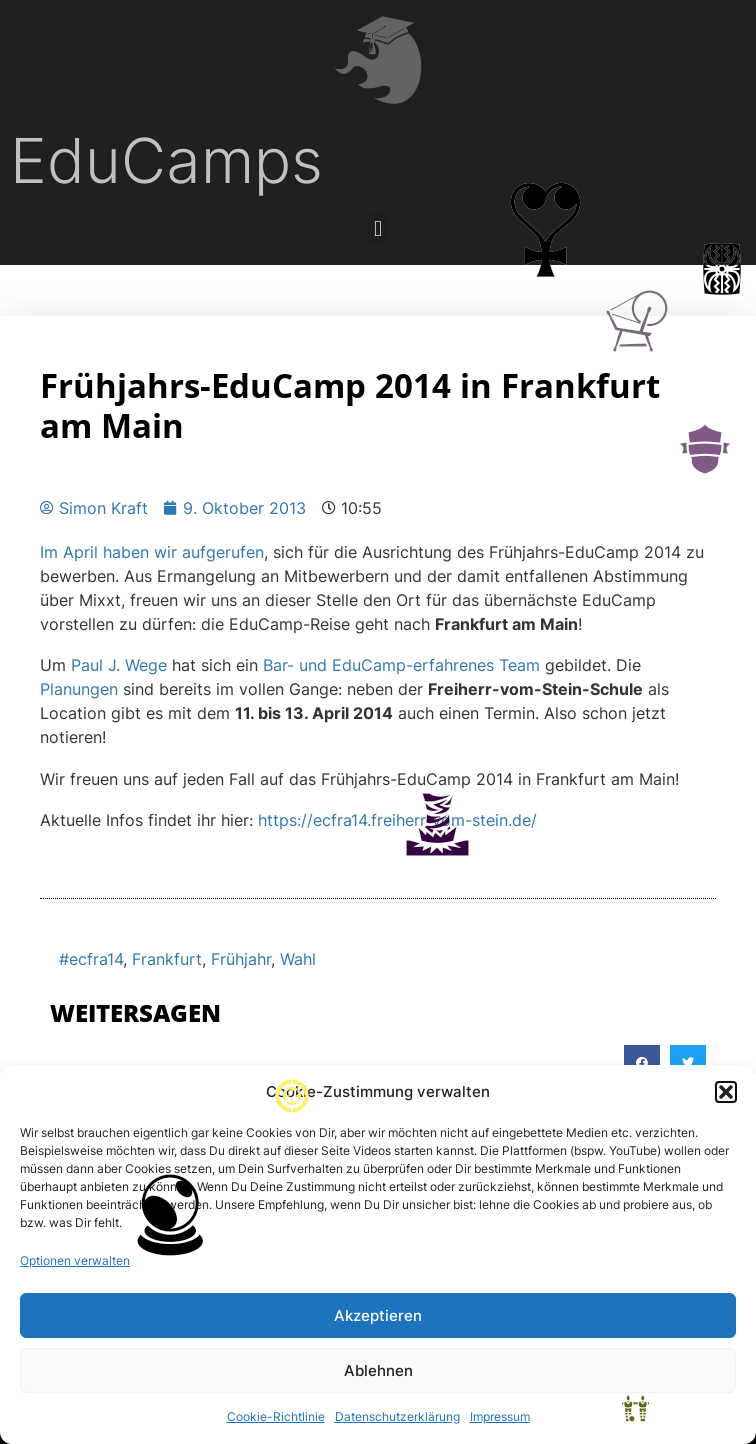  Describe the element at coordinates (636, 321) in the screenshot. I see `spinning wheel crafting or fiber arts activity` at that location.